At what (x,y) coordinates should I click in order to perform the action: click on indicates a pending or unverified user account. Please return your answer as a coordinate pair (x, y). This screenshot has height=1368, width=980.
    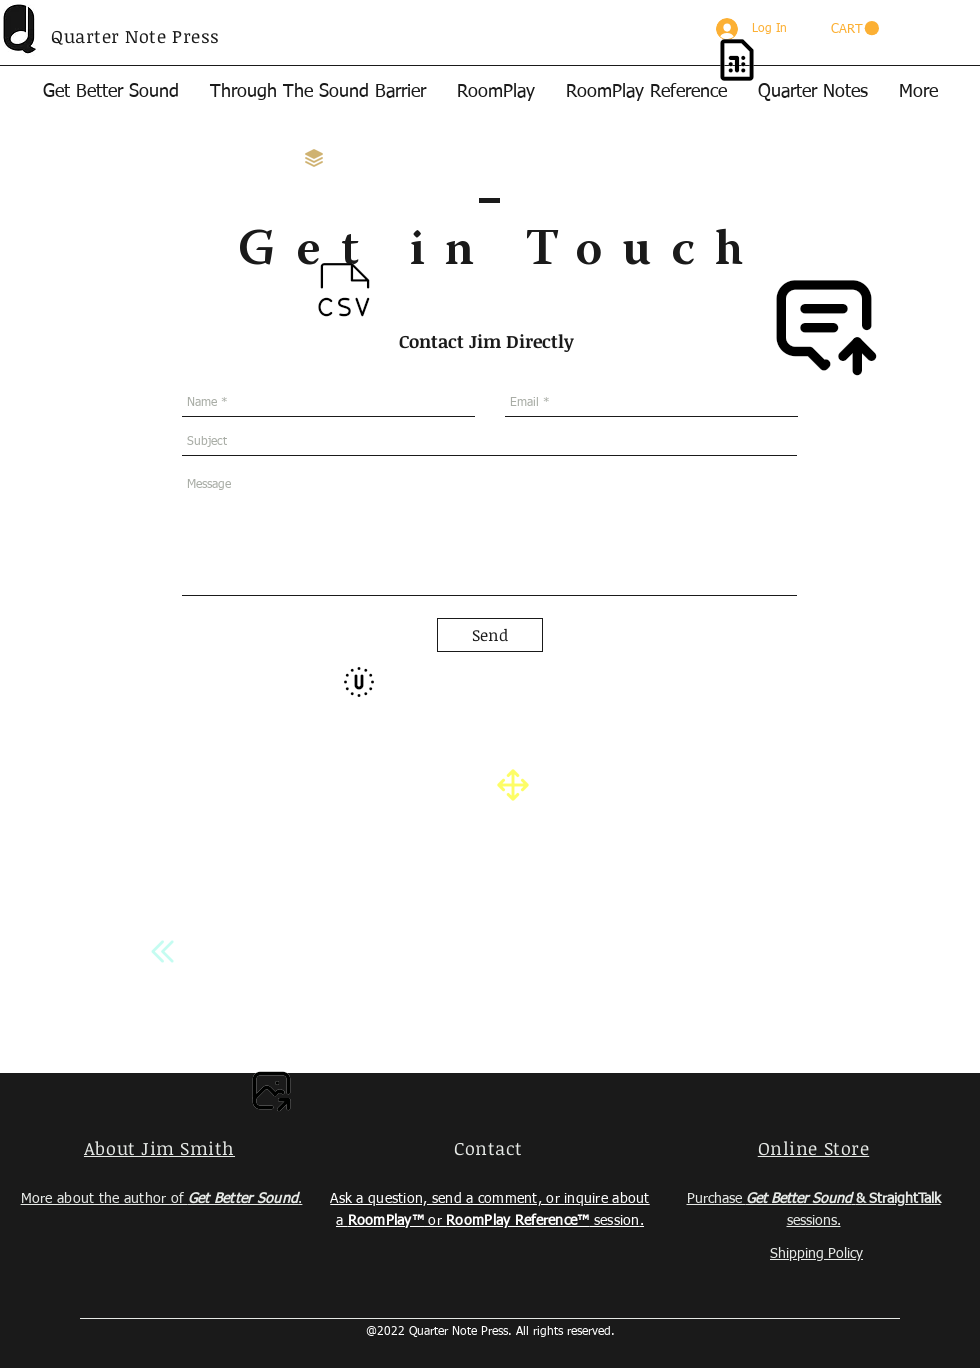
    Looking at the image, I should click on (359, 682).